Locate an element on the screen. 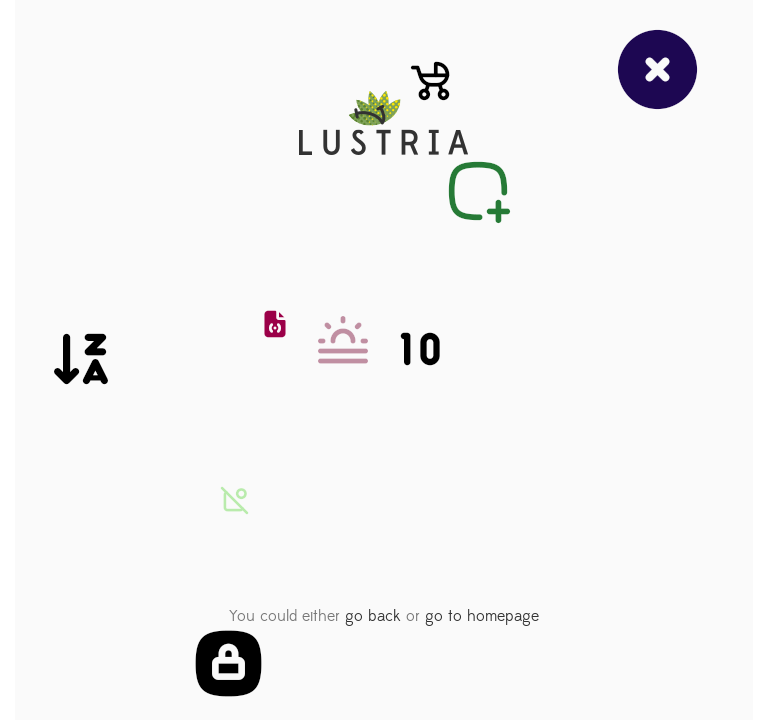  access audio or media file is located at coordinates (275, 324).